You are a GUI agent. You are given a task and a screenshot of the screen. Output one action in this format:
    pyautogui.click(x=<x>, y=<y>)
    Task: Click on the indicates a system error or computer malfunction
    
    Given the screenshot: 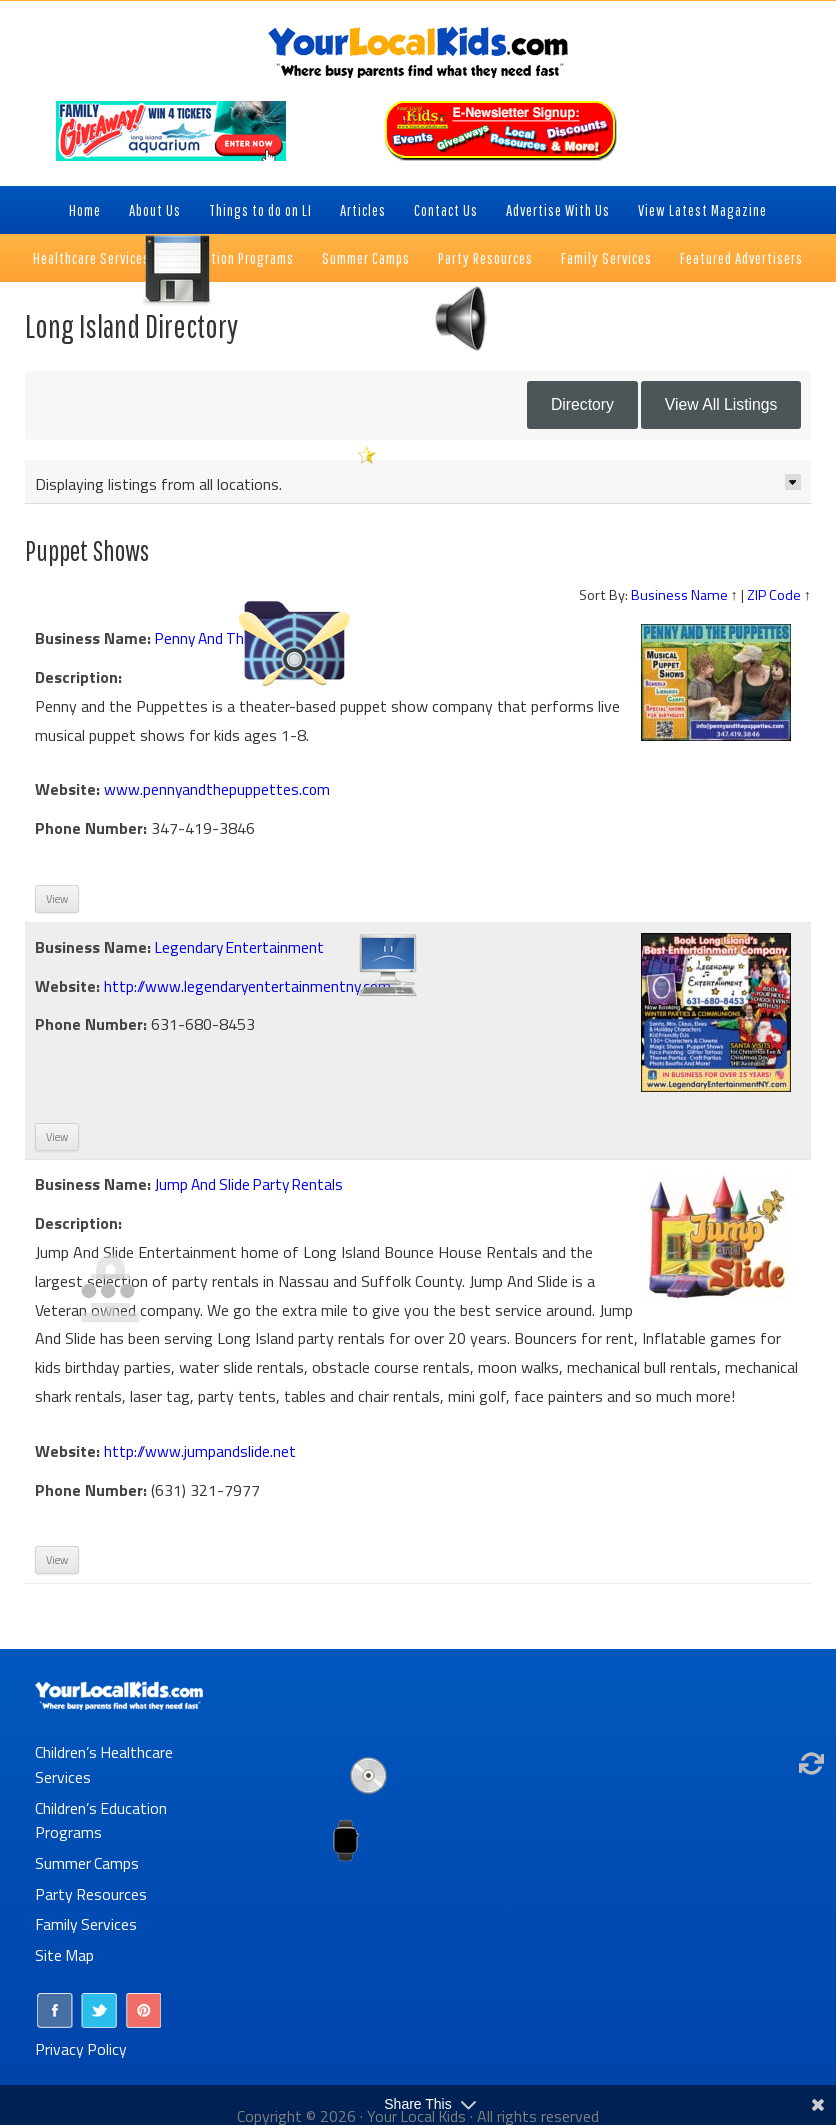 What is the action you would take?
    pyautogui.click(x=388, y=966)
    